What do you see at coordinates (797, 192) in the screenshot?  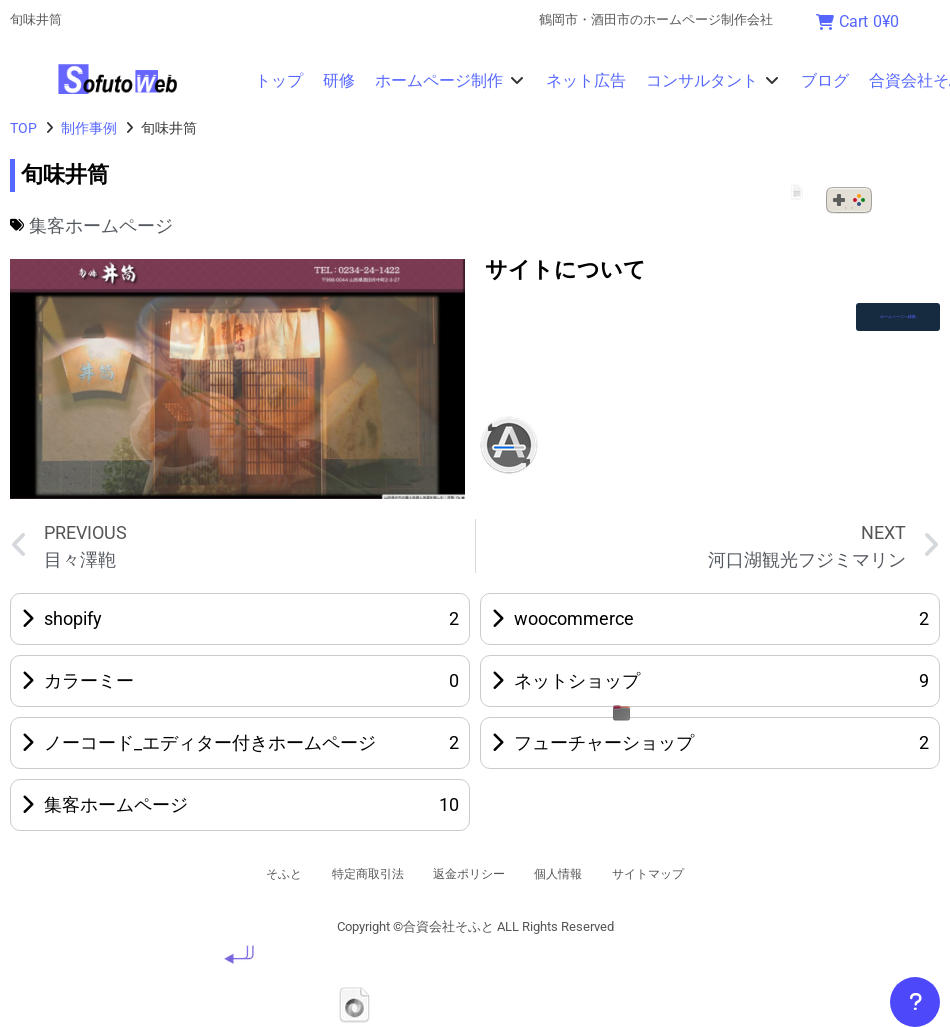 I see `open a text document` at bounding box center [797, 192].